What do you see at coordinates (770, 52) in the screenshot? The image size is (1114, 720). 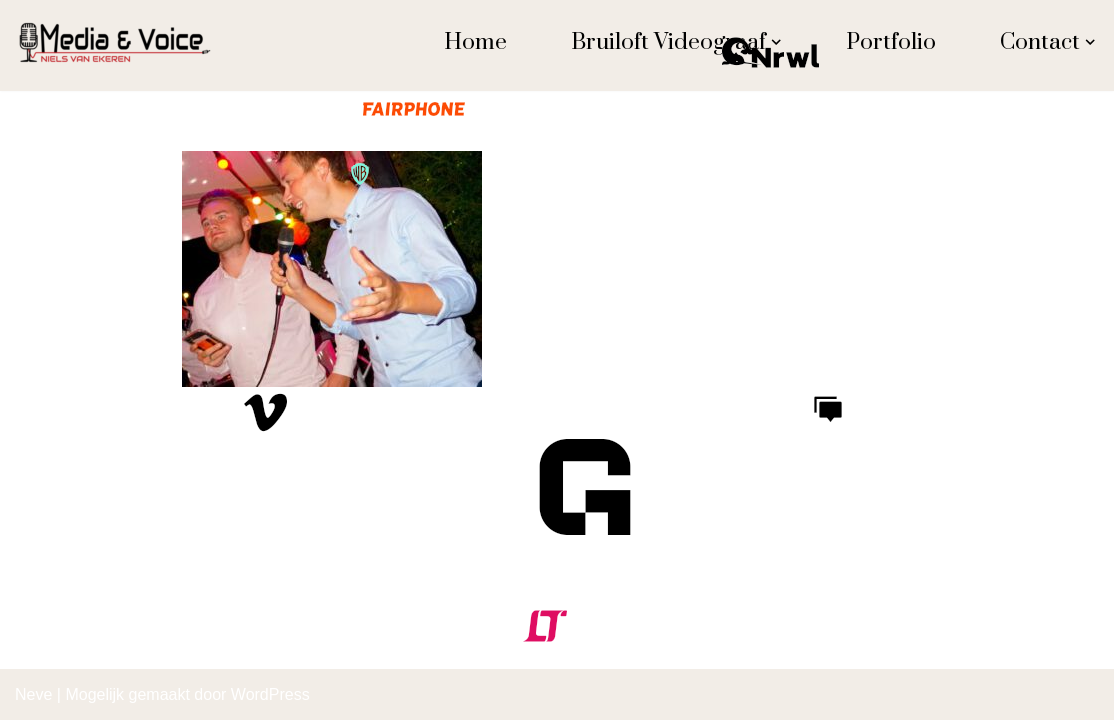 I see `nrwl company logo` at bounding box center [770, 52].